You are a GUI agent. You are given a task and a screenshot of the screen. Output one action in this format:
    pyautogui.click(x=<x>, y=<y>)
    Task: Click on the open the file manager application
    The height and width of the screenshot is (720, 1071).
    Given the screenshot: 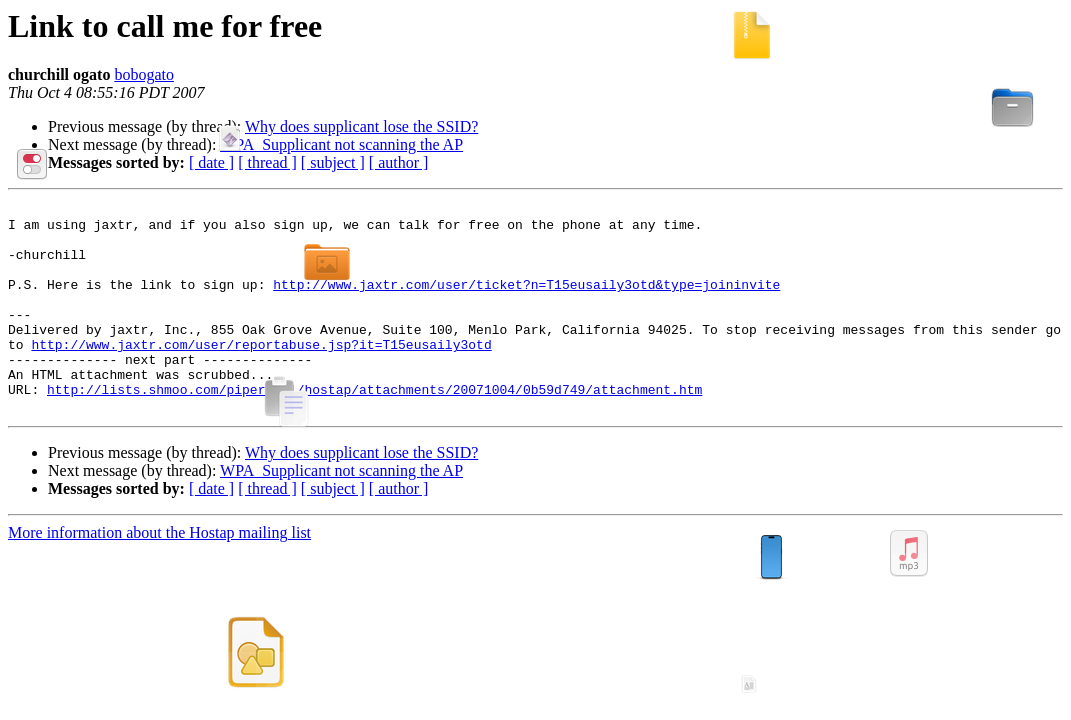 What is the action you would take?
    pyautogui.click(x=1012, y=107)
    